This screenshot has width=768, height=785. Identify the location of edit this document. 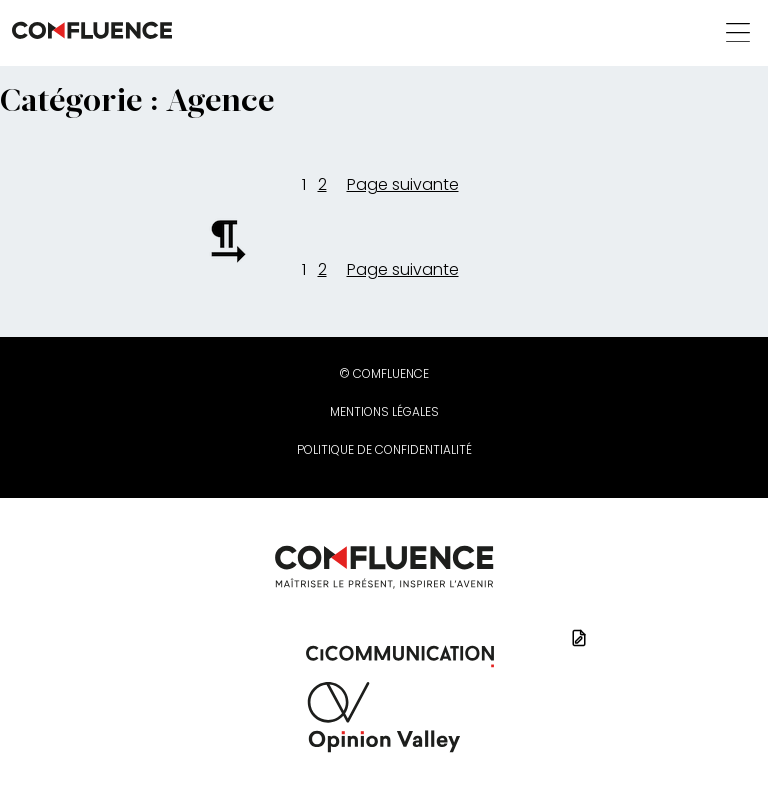
(579, 638).